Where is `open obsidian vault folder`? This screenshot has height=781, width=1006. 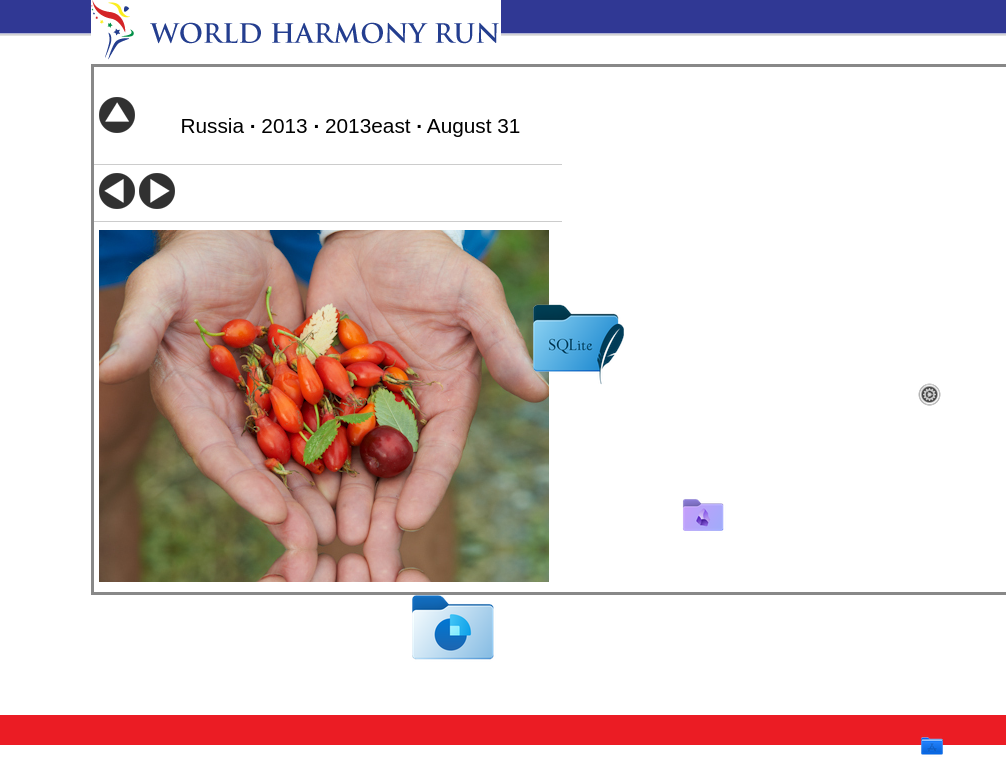
open obsidian vault folder is located at coordinates (703, 516).